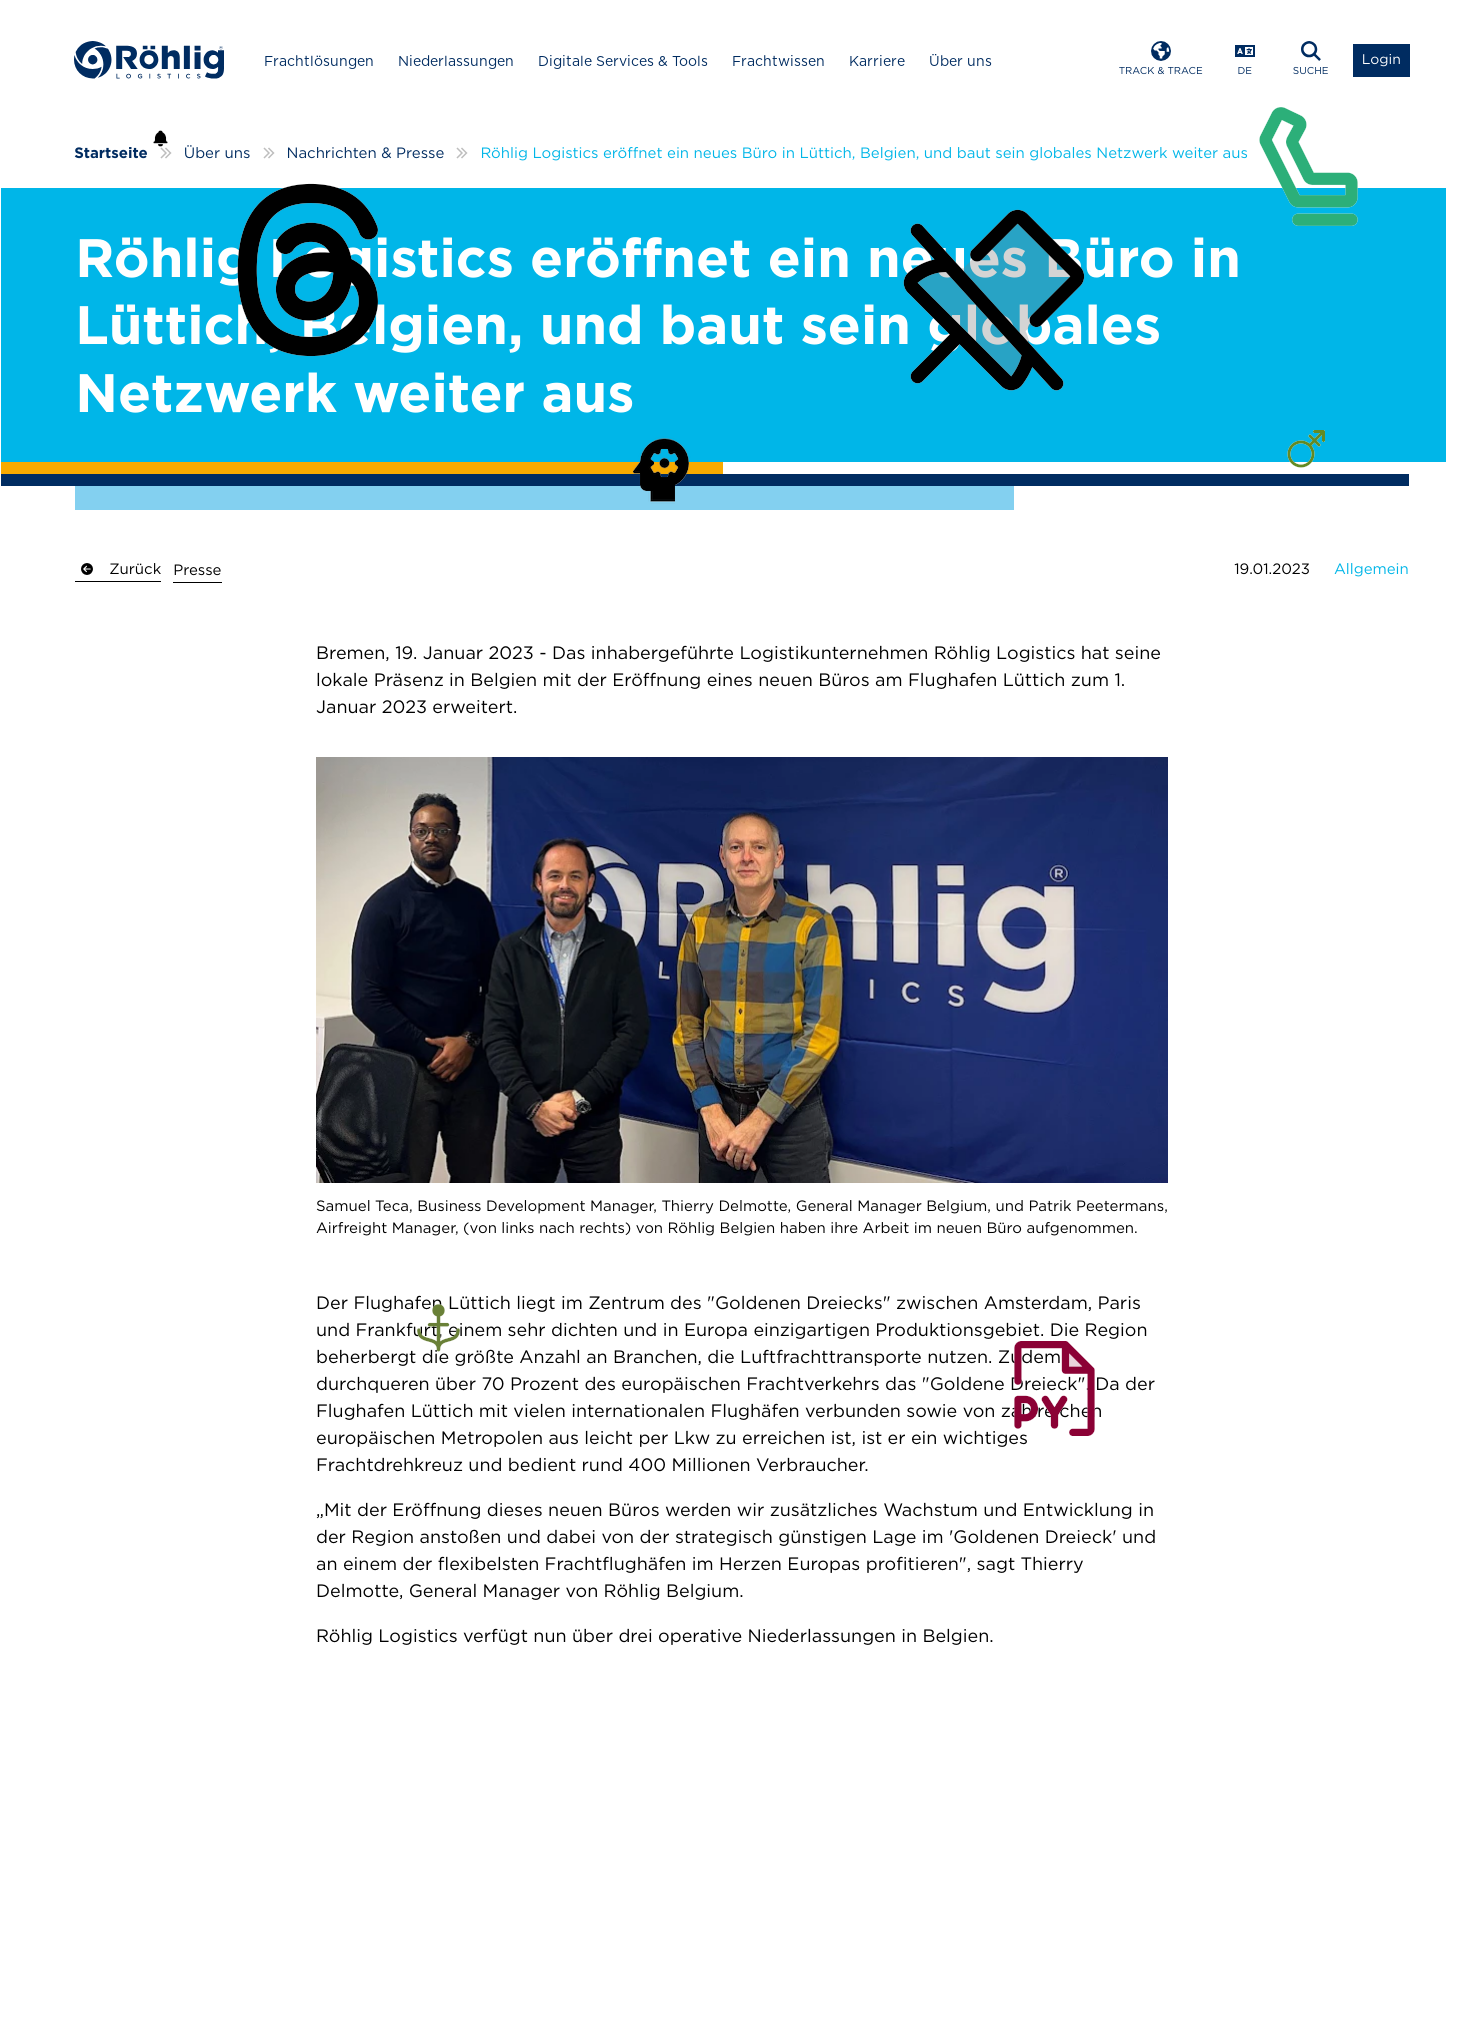  What do you see at coordinates (438, 1326) in the screenshot?
I see `navigate to marina or port locations` at bounding box center [438, 1326].